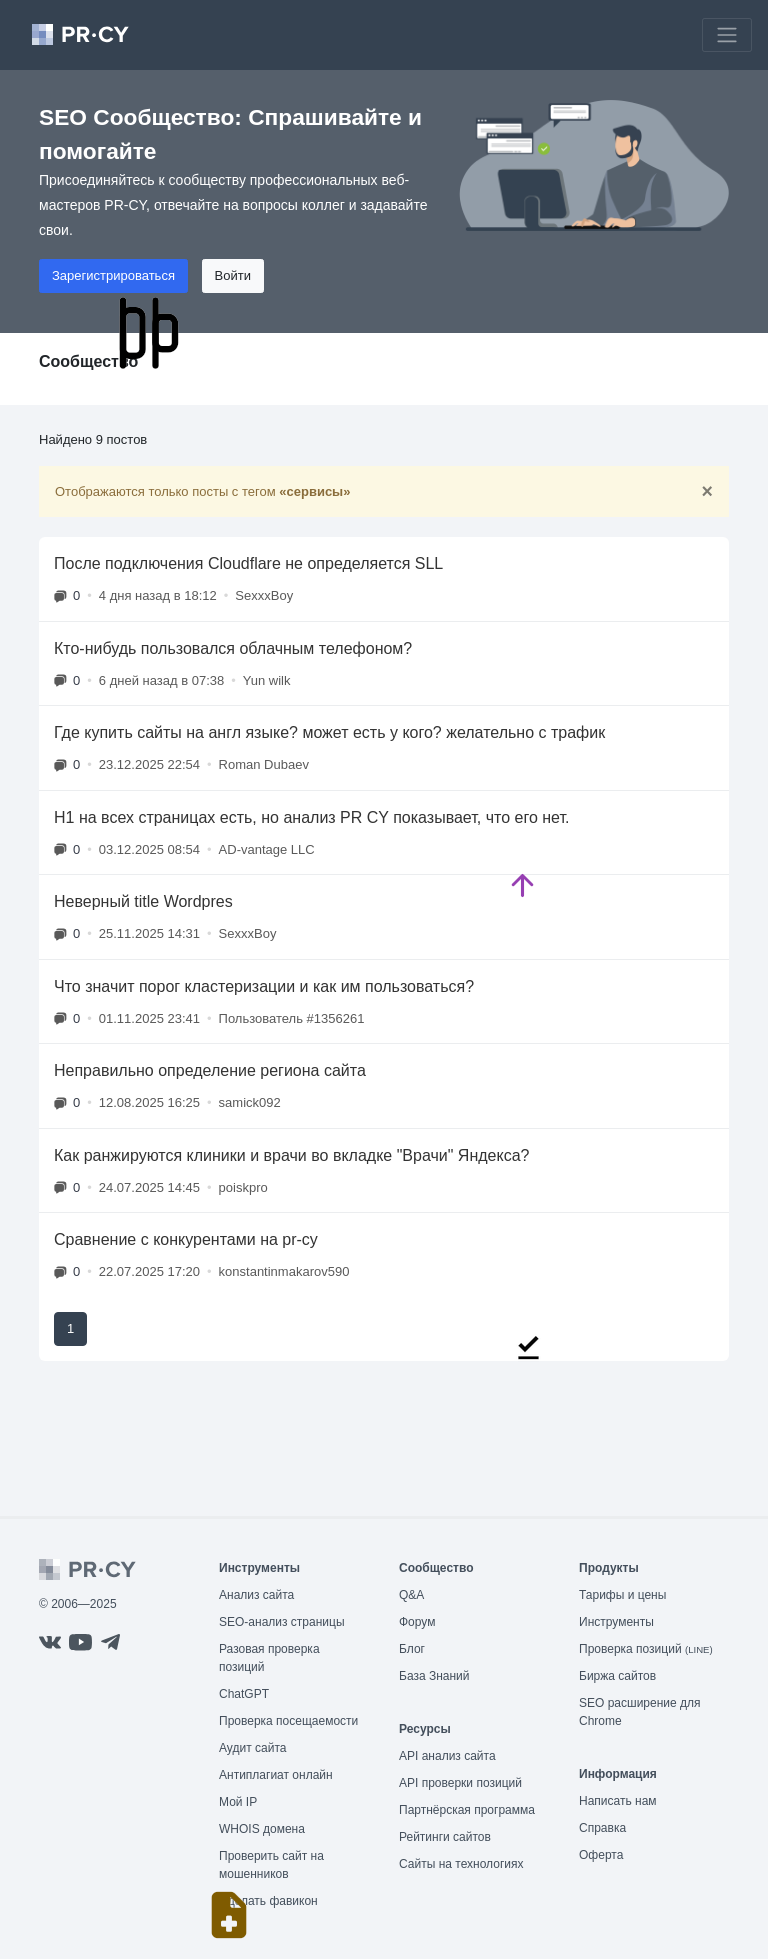 Image resolution: width=768 pixels, height=1959 pixels. I want to click on download complete, so click(528, 1347).